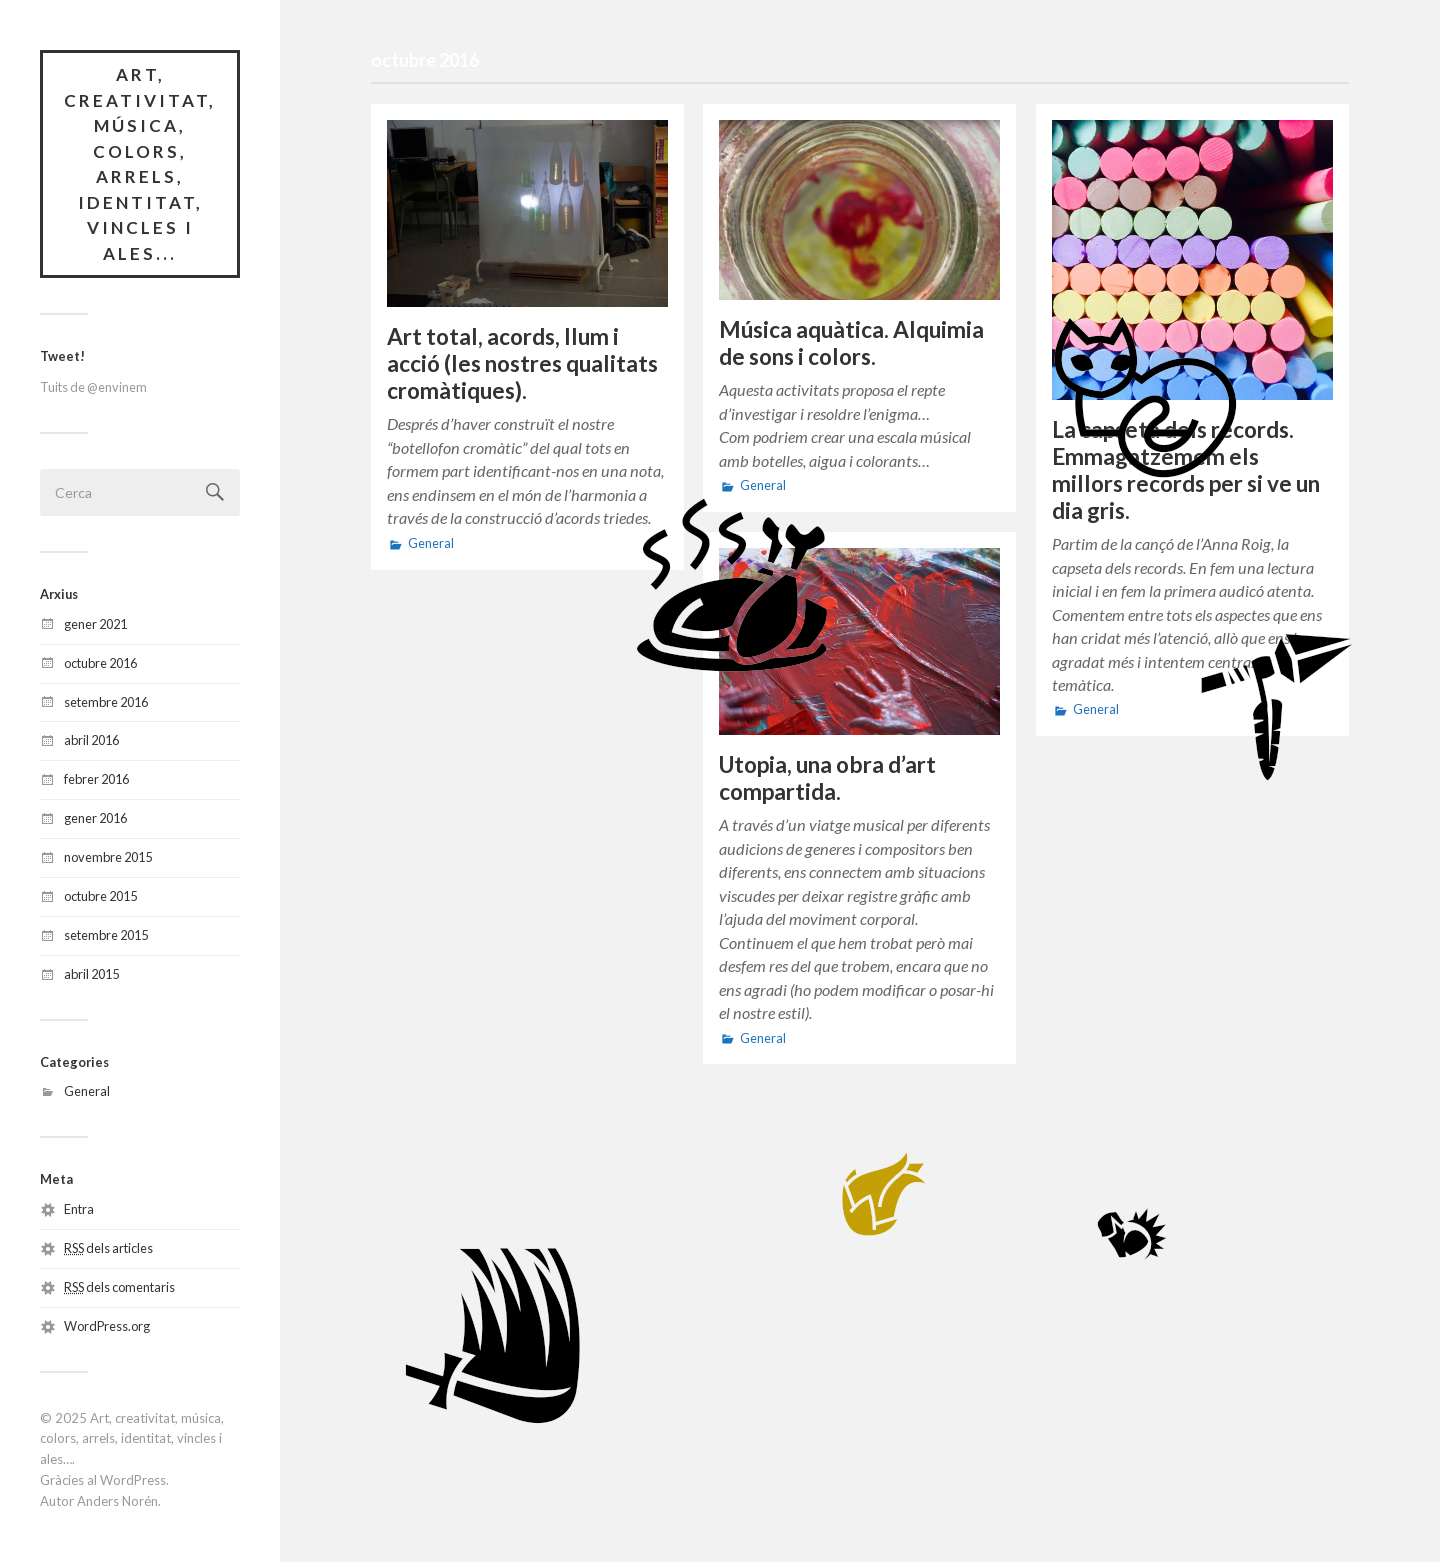 The image size is (1440, 1562). Describe the element at coordinates (1276, 706) in the screenshot. I see `equip a spear weapon in your inventory` at that location.